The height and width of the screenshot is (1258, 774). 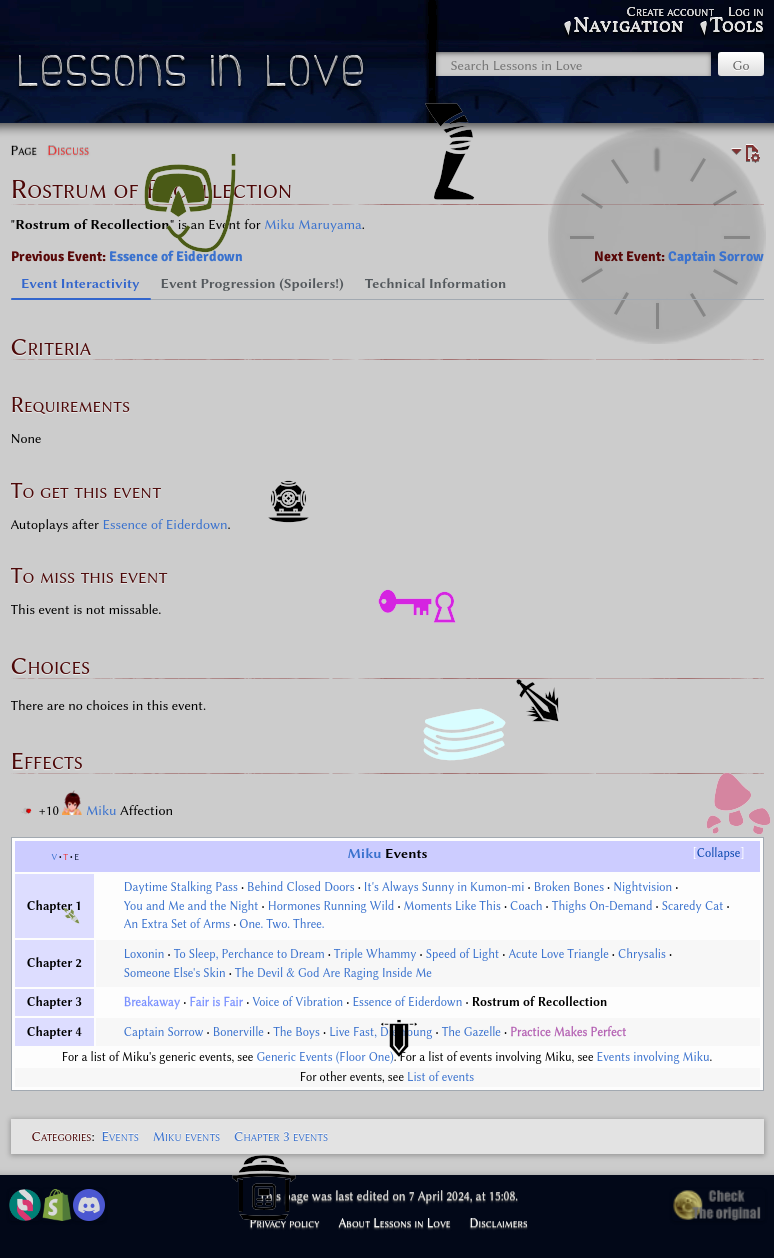 What do you see at coordinates (190, 203) in the screenshot?
I see `access scuba diving or underwater activities` at bounding box center [190, 203].